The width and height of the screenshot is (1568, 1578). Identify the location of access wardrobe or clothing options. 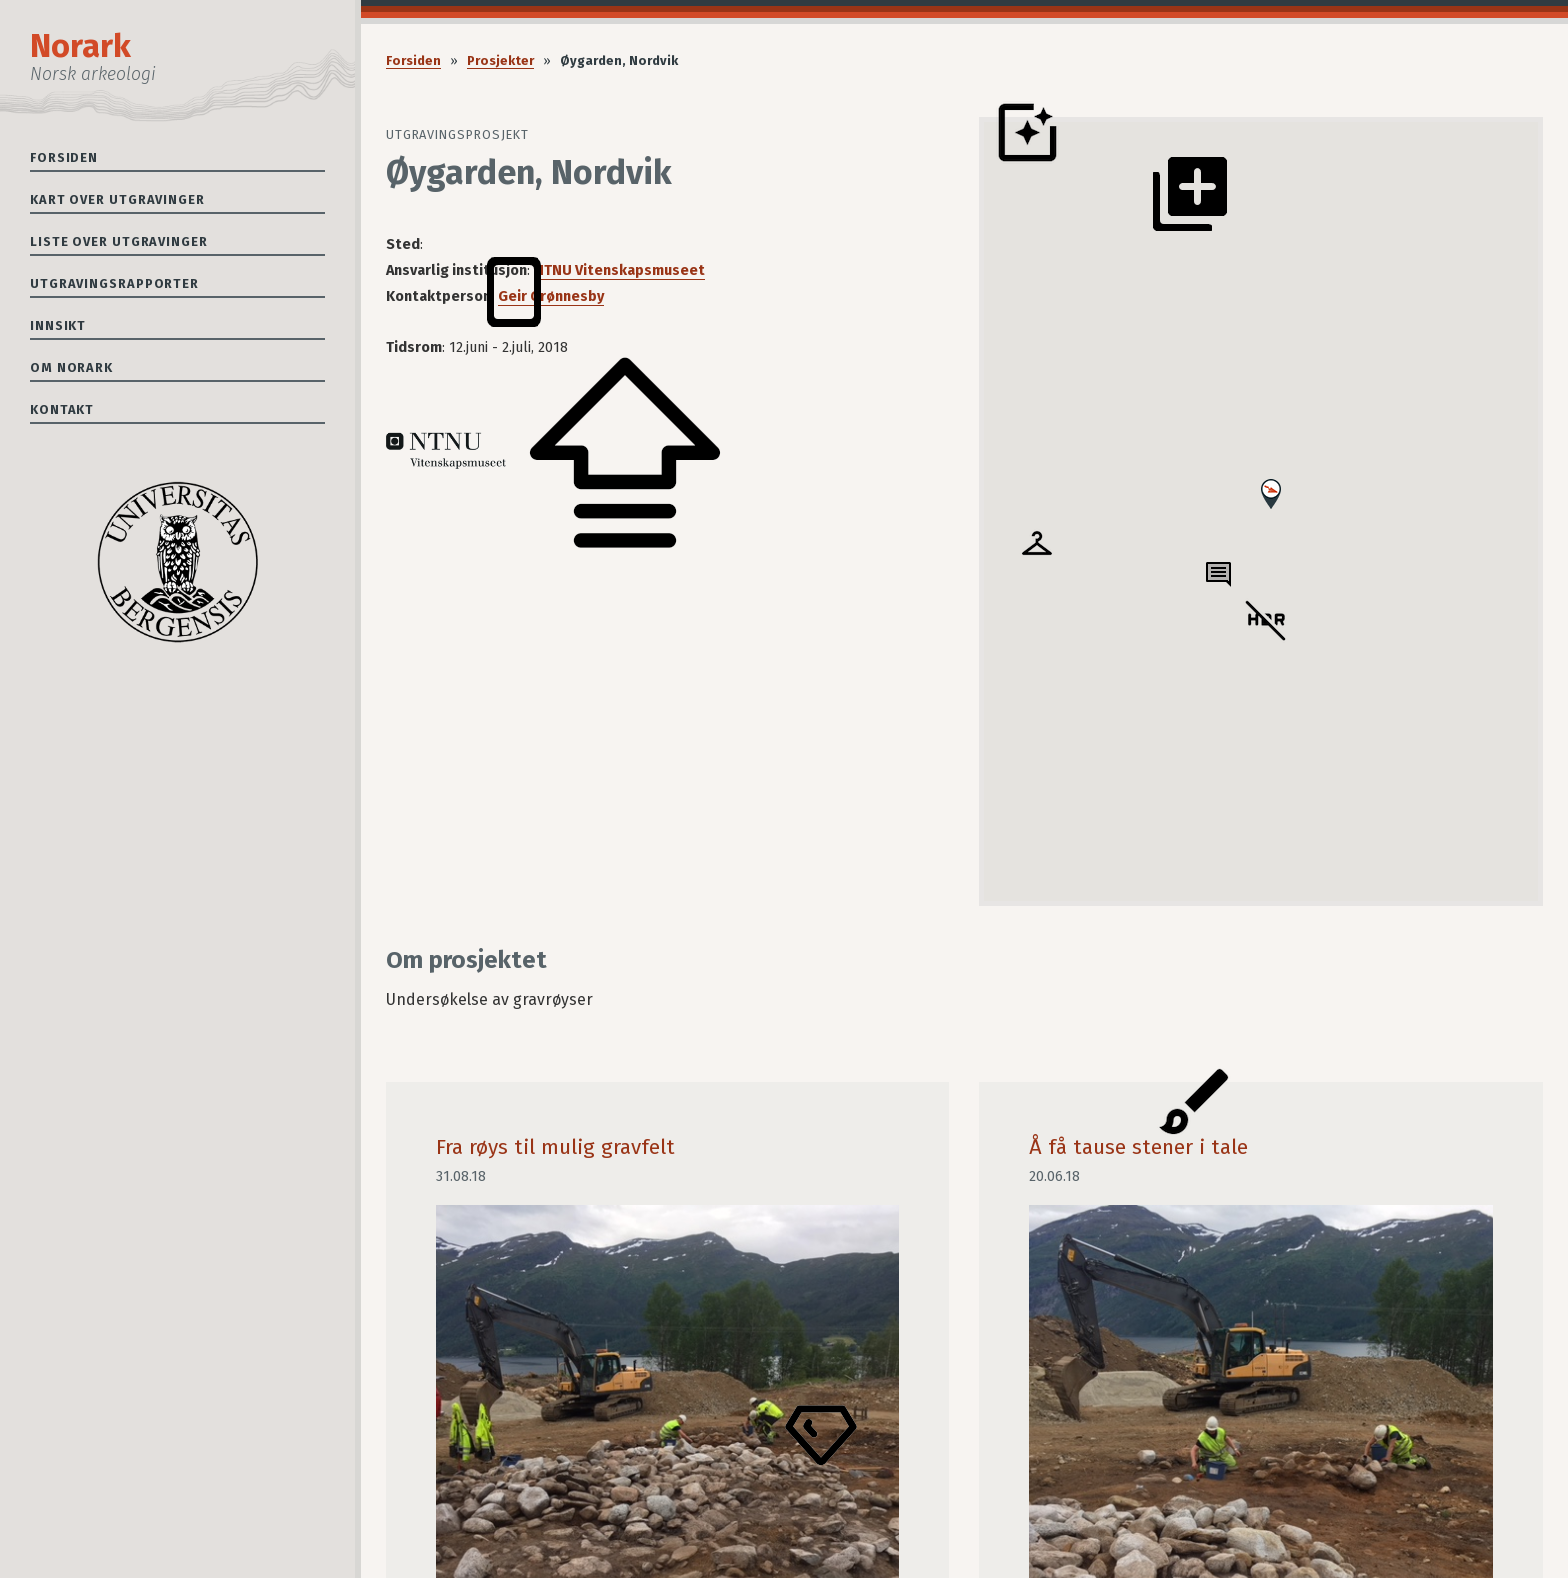
(1037, 543).